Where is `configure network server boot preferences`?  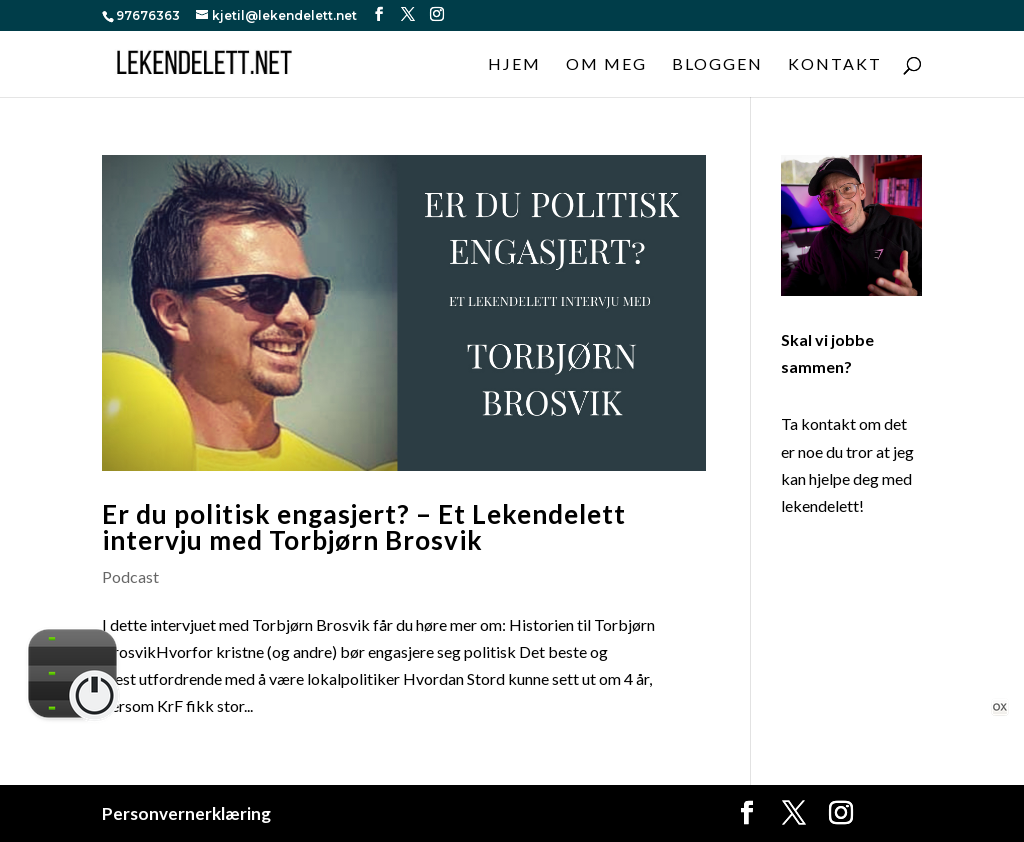
configure network server boot preferences is located at coordinates (72, 673).